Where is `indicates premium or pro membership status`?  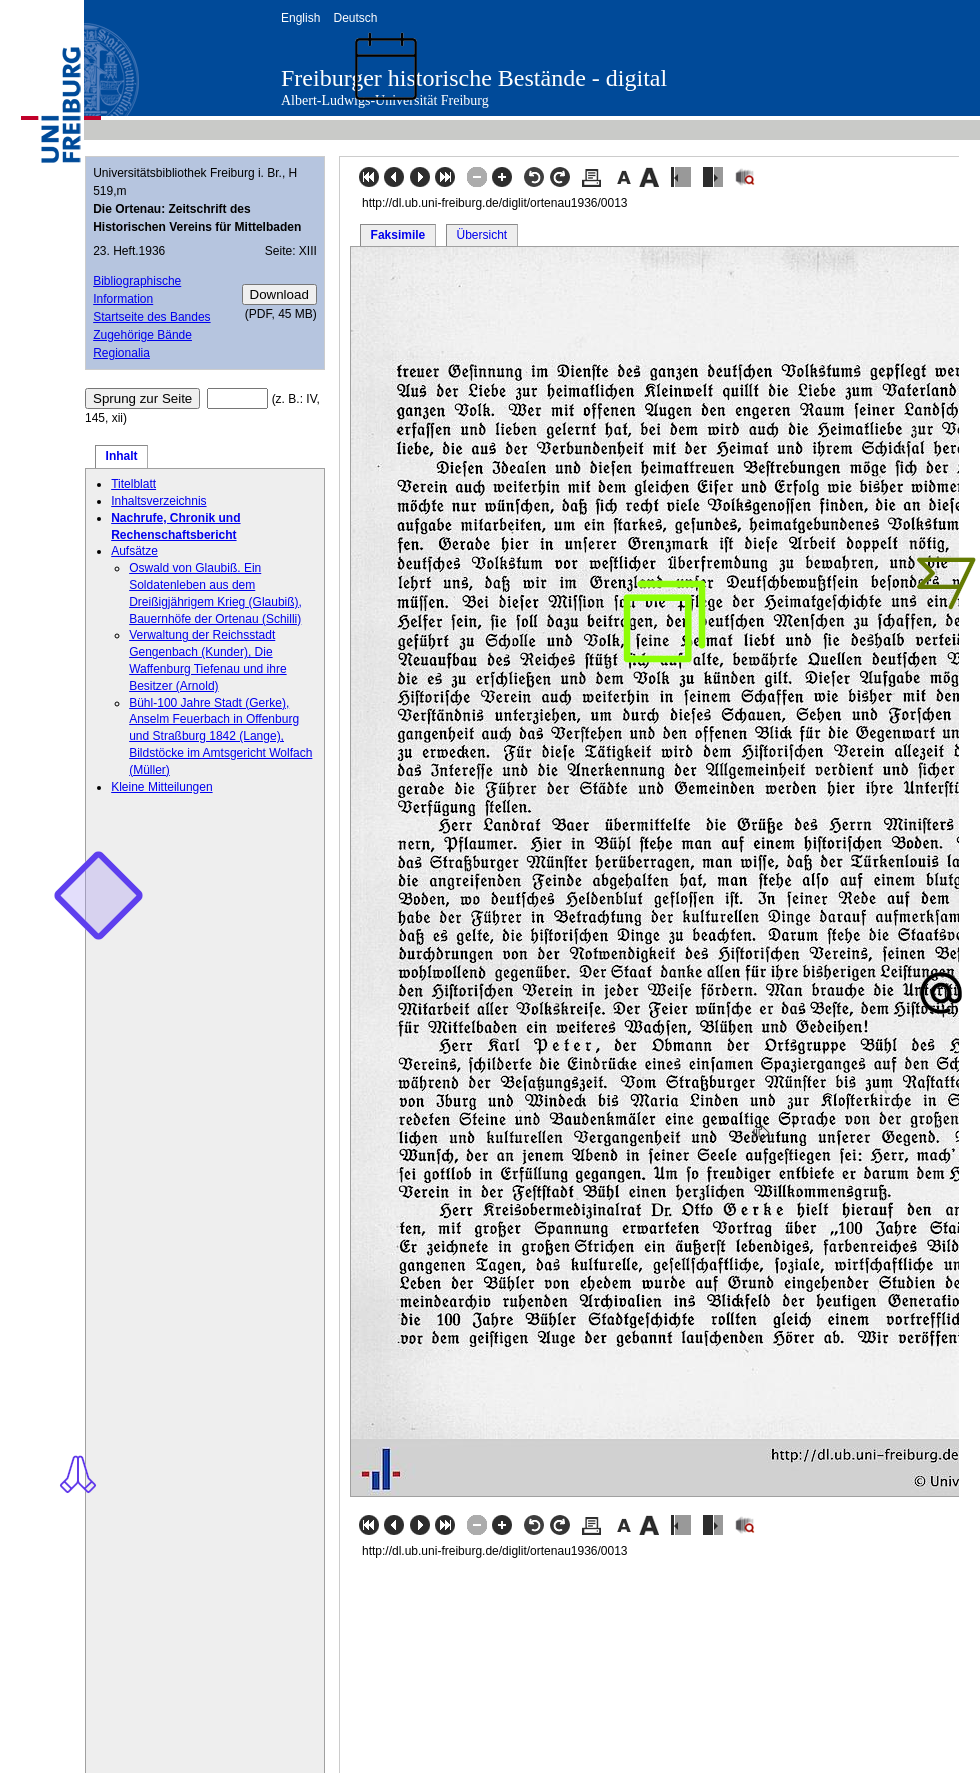
indicates premium or pro membership status is located at coordinates (98, 895).